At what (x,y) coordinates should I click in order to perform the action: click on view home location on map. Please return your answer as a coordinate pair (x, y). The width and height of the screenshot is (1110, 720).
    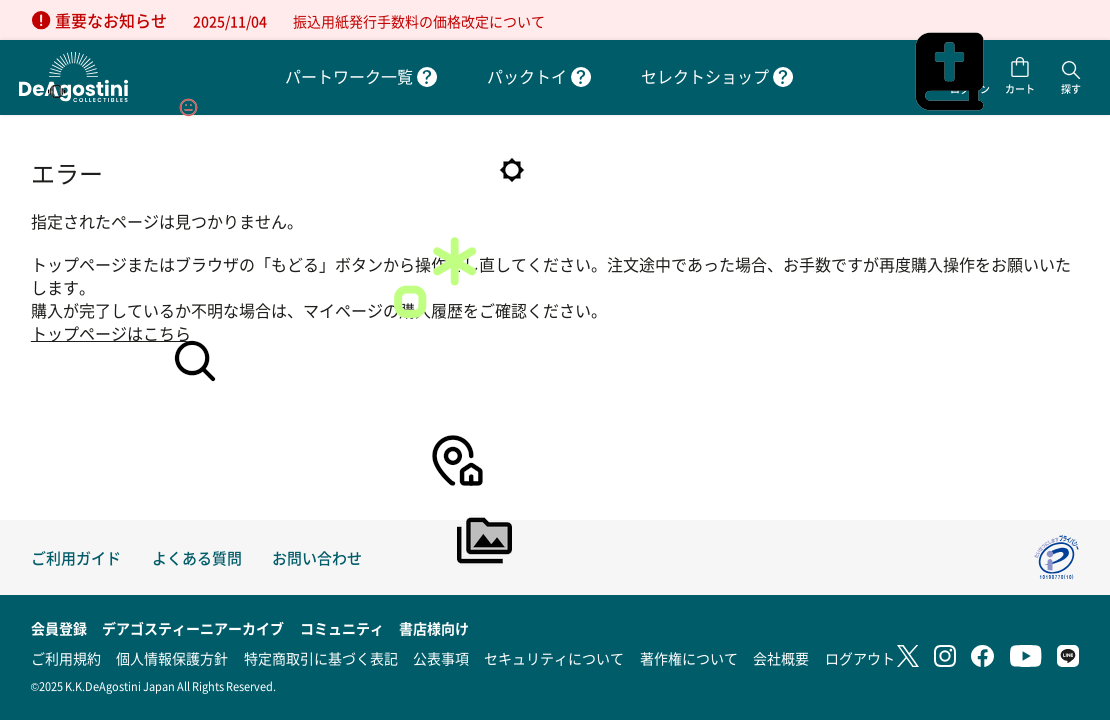
    Looking at the image, I should click on (457, 460).